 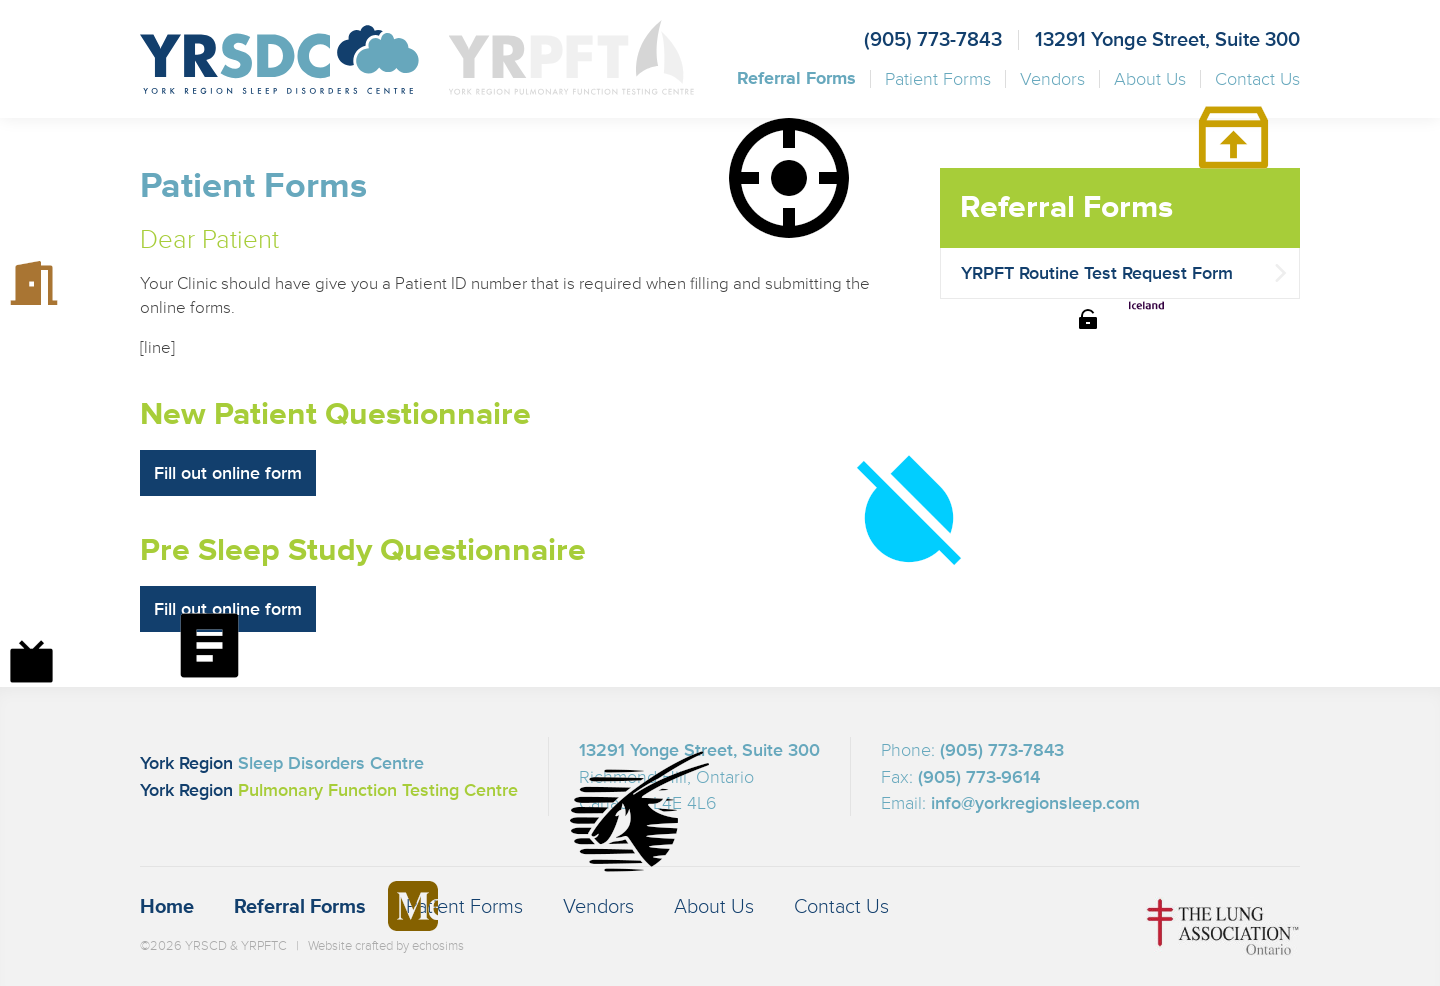 What do you see at coordinates (1146, 305) in the screenshot?
I see `Iceland grocery store brand logo` at bounding box center [1146, 305].